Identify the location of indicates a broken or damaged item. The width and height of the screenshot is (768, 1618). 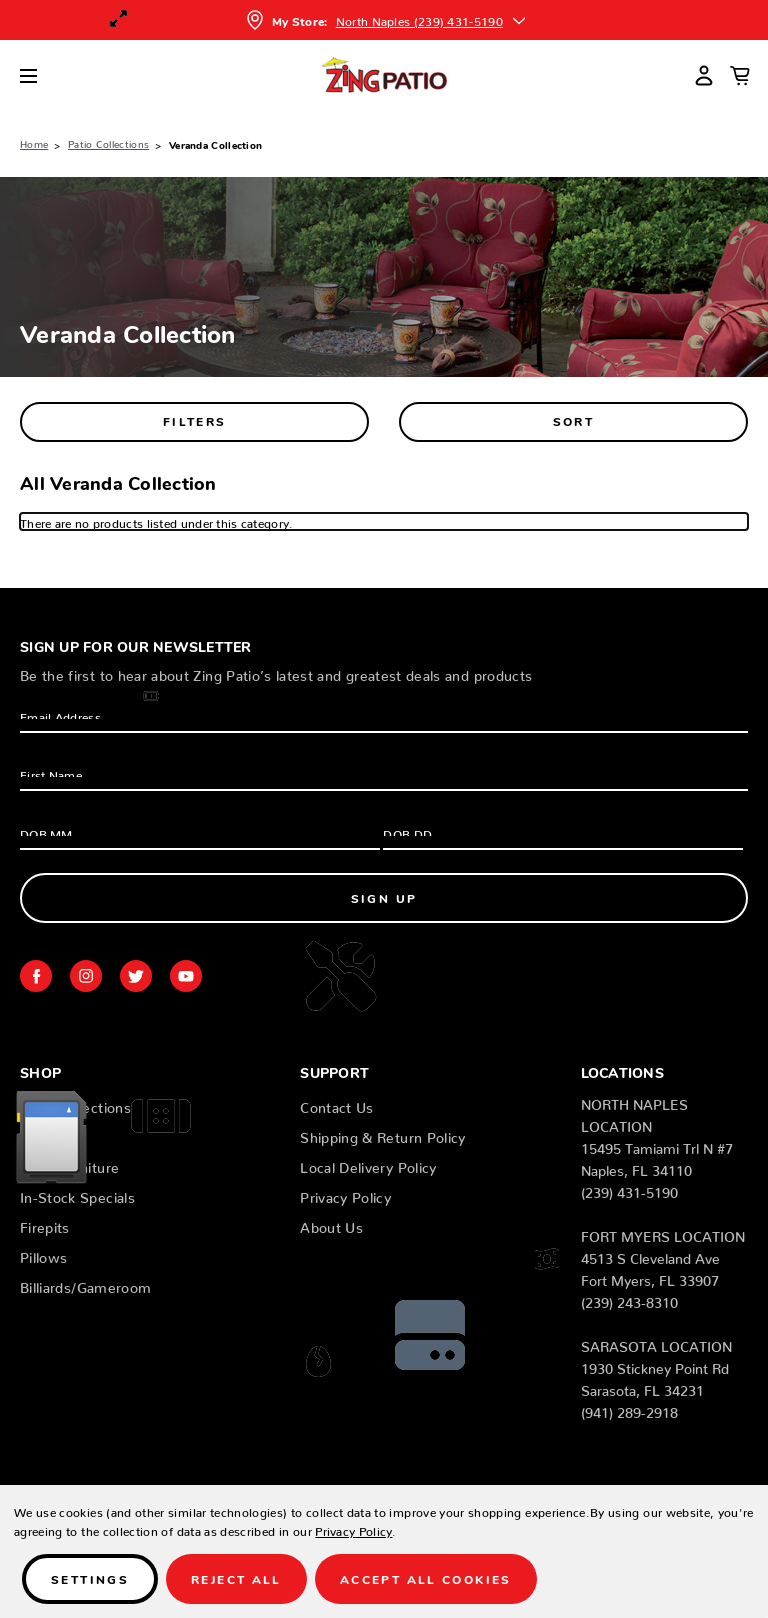
(318, 1361).